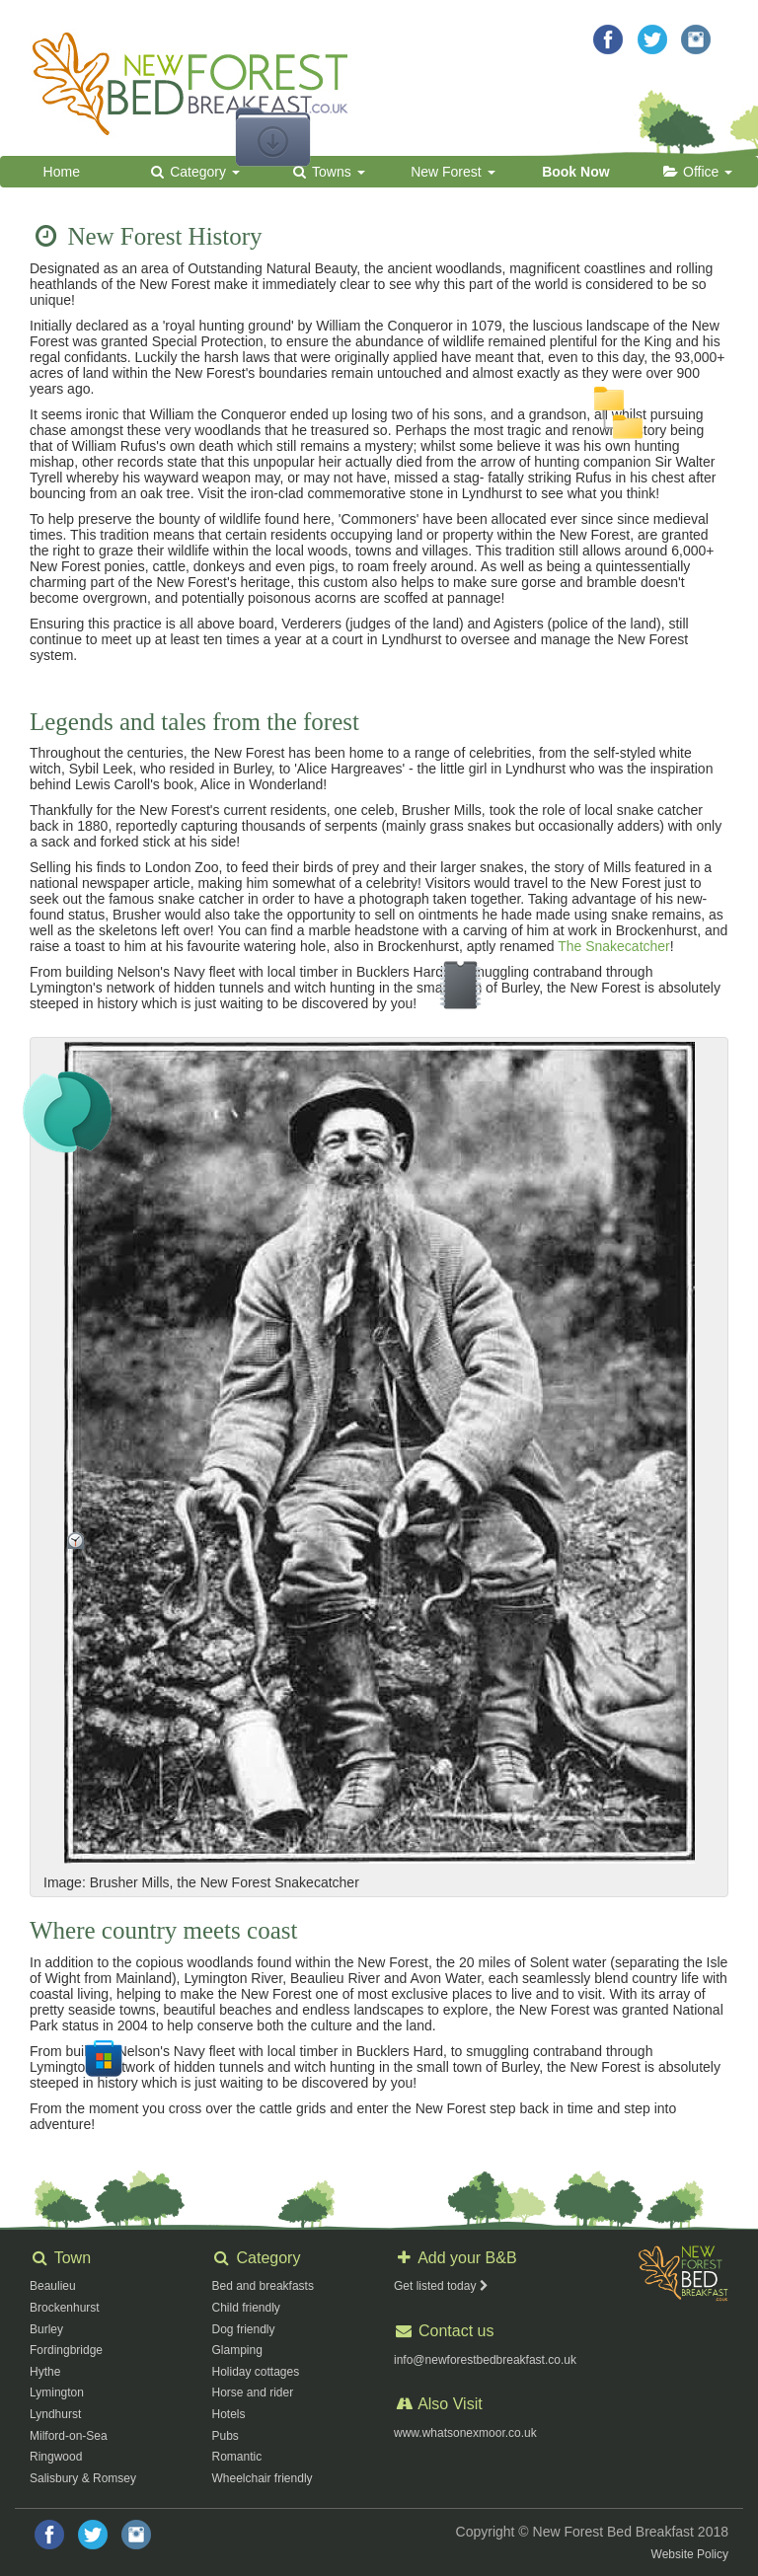 This screenshot has width=758, height=2576. Describe the element at coordinates (67, 1112) in the screenshot. I see `open voice assistant app` at that location.